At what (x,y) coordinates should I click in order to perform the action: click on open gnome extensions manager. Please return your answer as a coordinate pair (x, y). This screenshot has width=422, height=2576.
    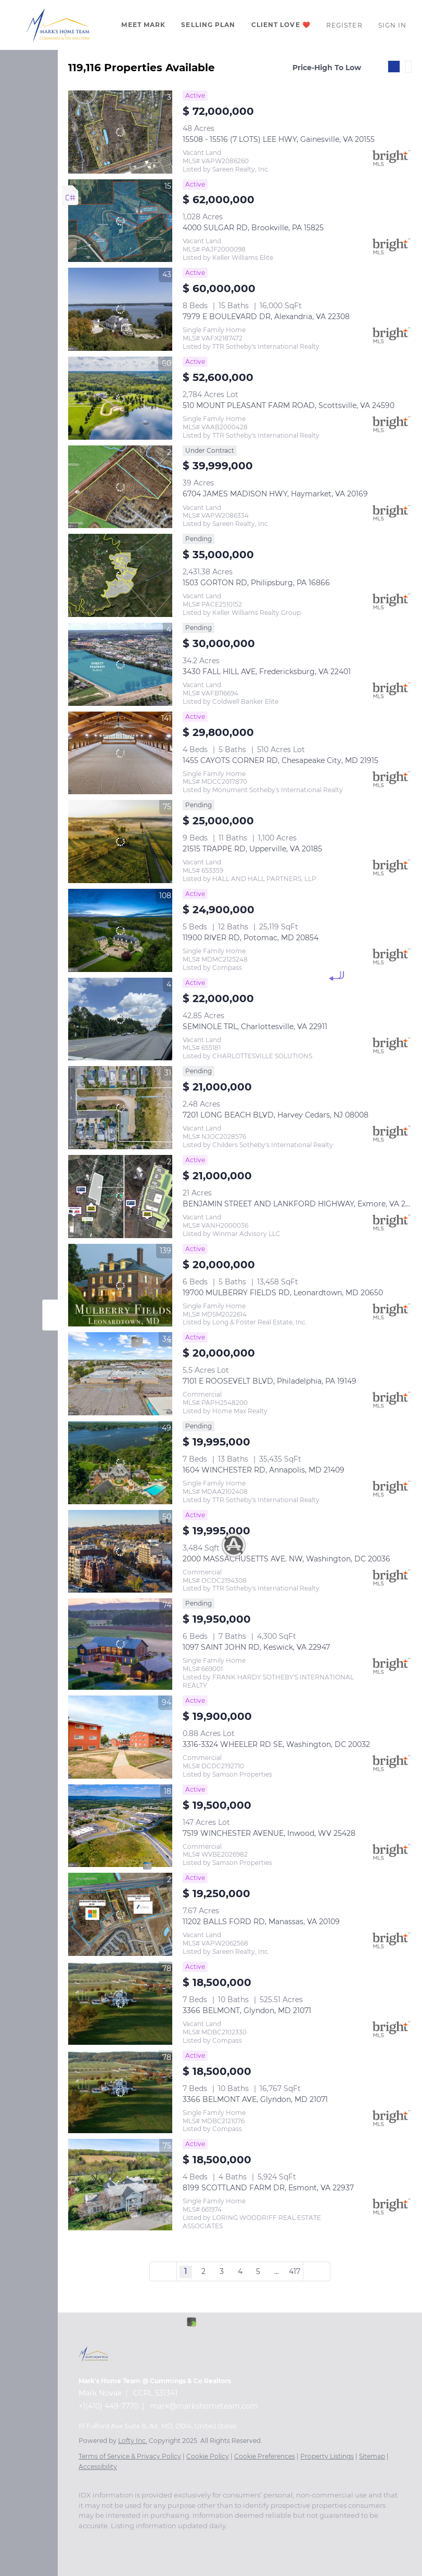
    Looking at the image, I should click on (191, 2322).